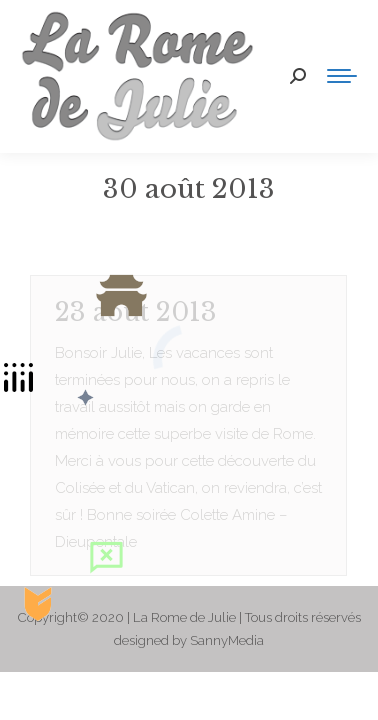 This screenshot has width=378, height=720. I want to click on indicates sunny or clear weather conditions, so click(85, 397).